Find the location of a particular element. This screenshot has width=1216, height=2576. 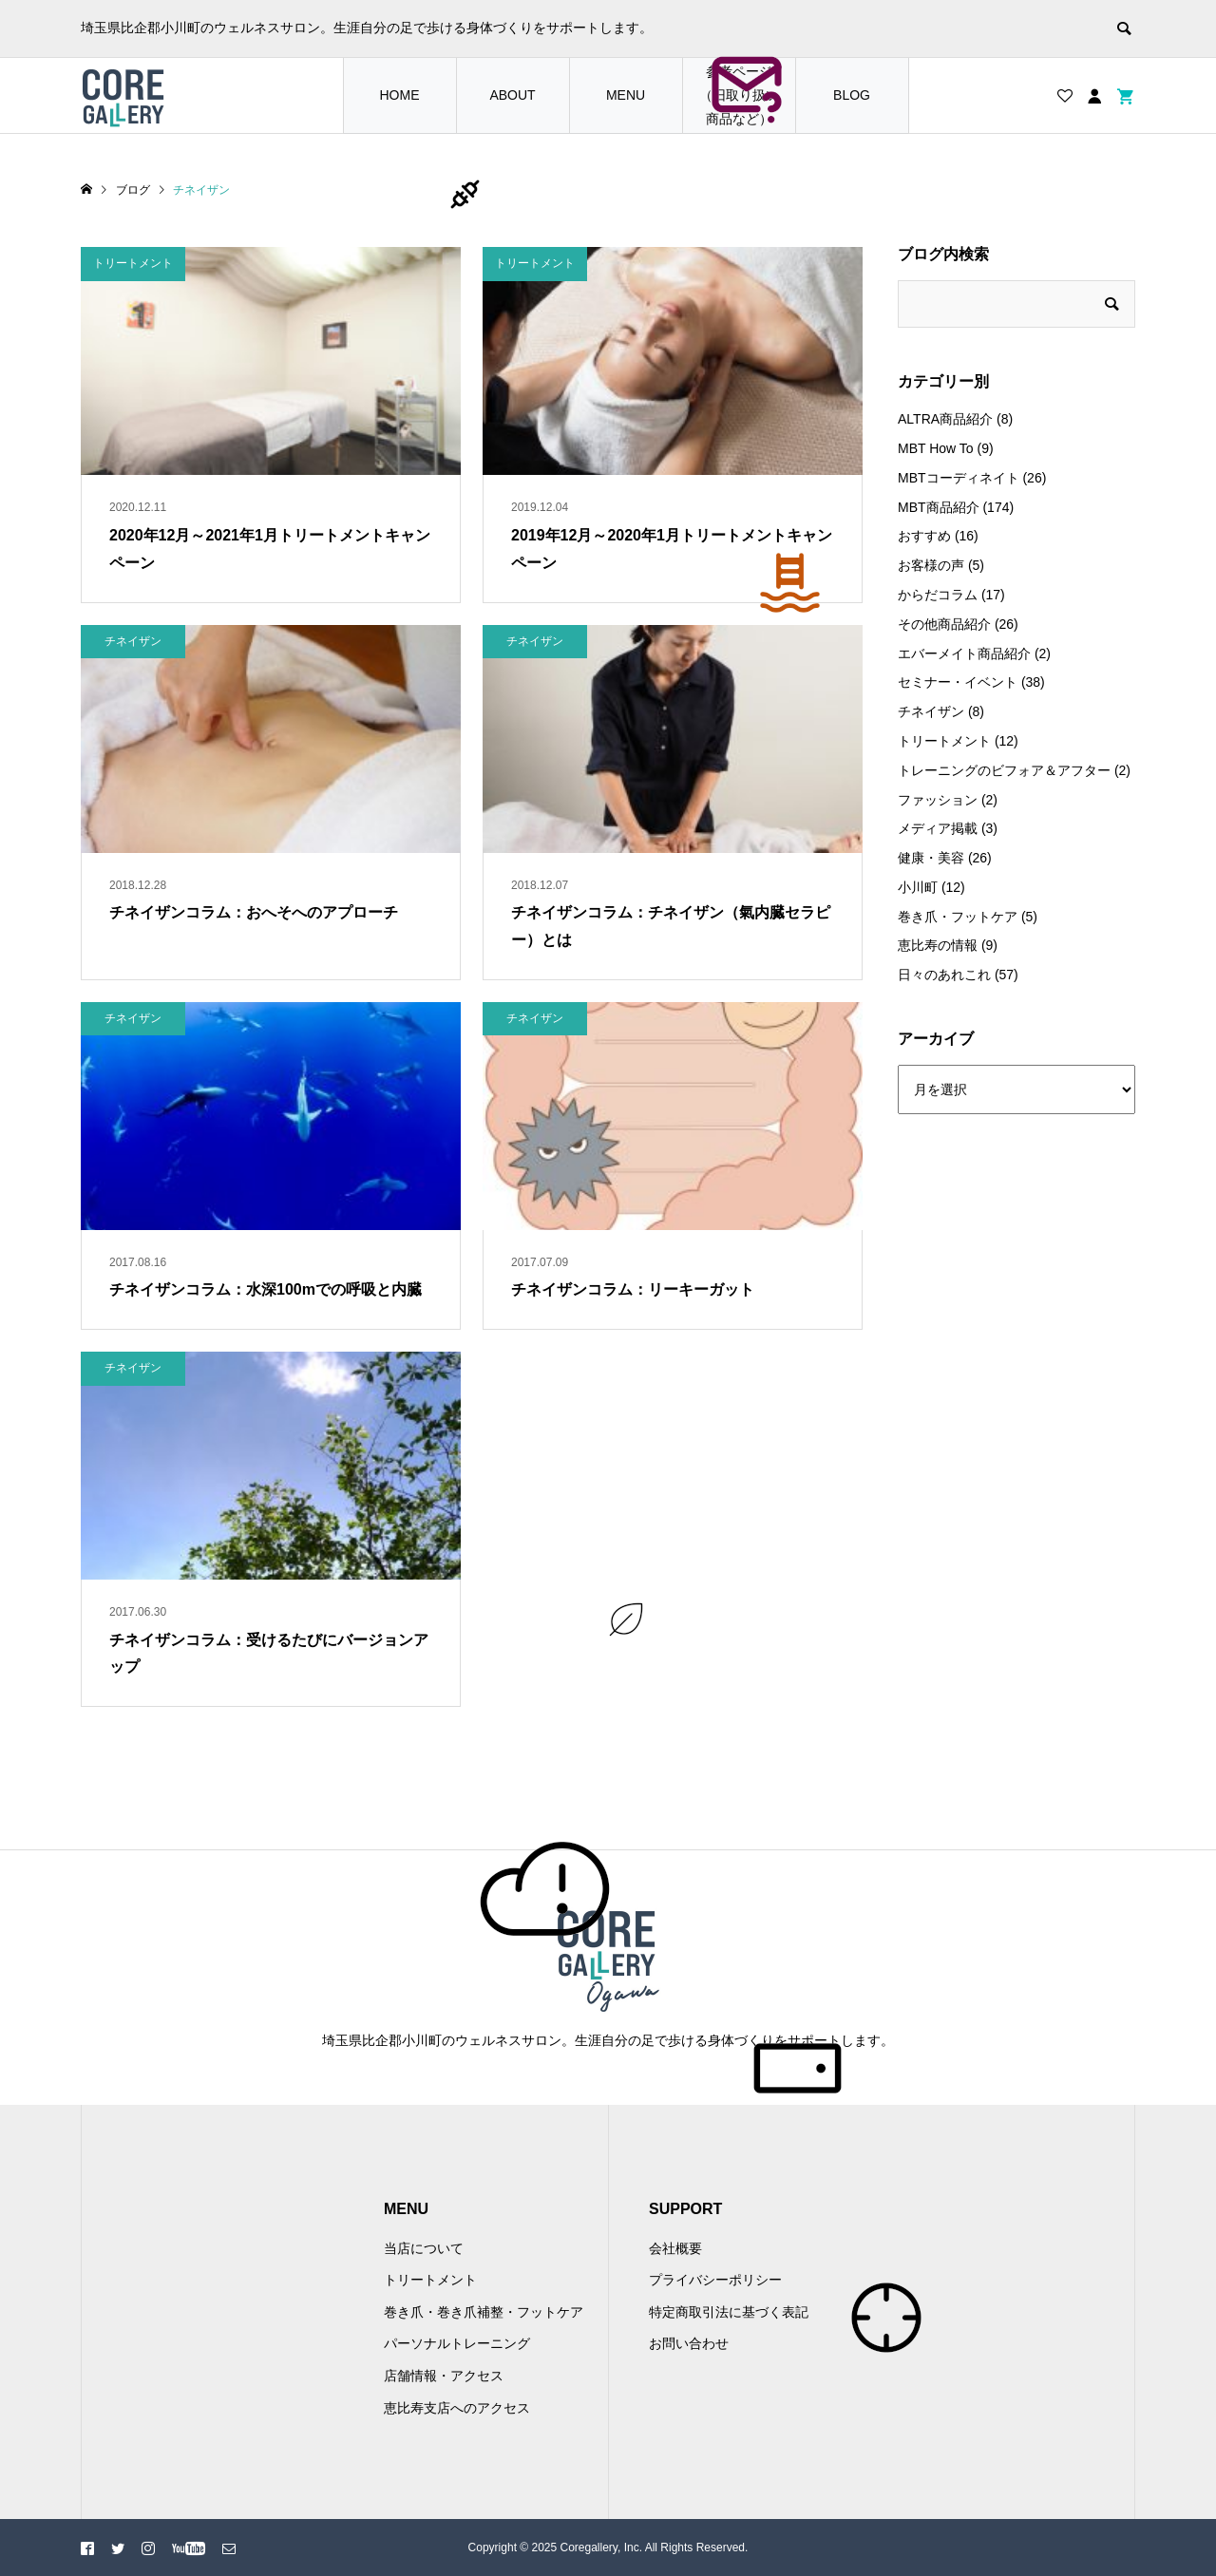

indicates swimming pool amenity available is located at coordinates (789, 582).